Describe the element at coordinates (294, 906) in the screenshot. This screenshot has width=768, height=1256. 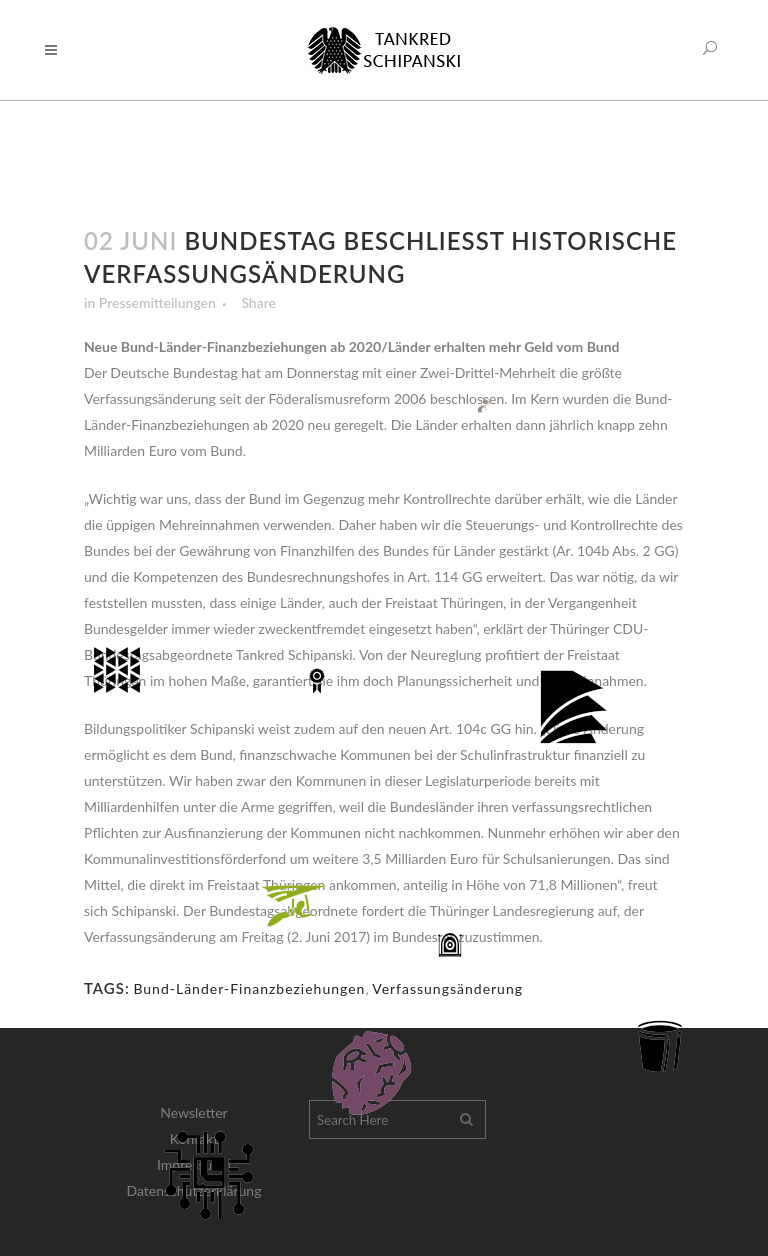
I see `access hang gliding or aerial sports activities` at that location.